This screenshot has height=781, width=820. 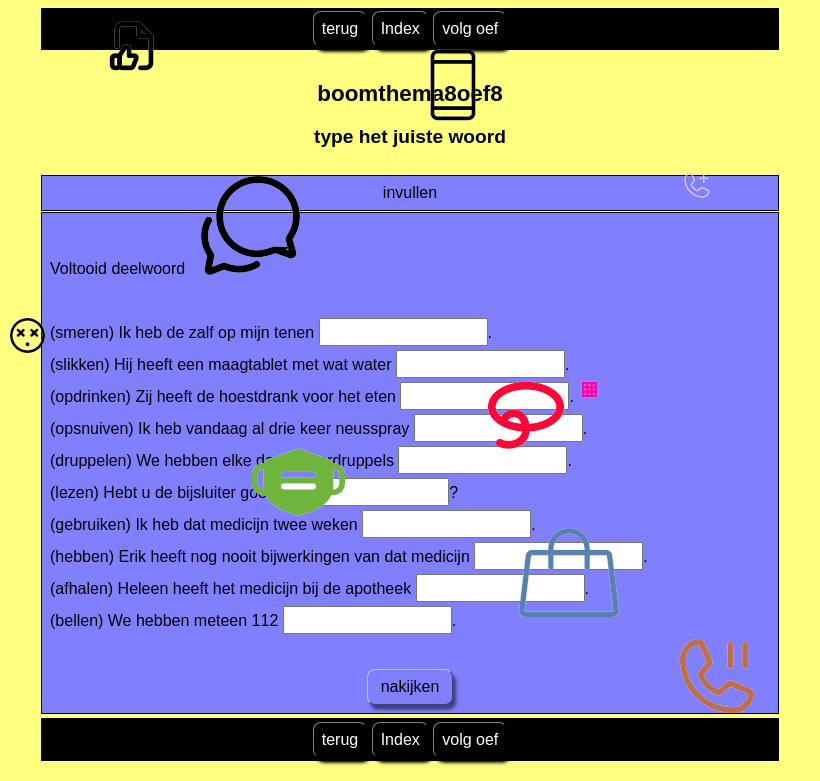 What do you see at coordinates (134, 46) in the screenshot?
I see `like or approve a document` at bounding box center [134, 46].